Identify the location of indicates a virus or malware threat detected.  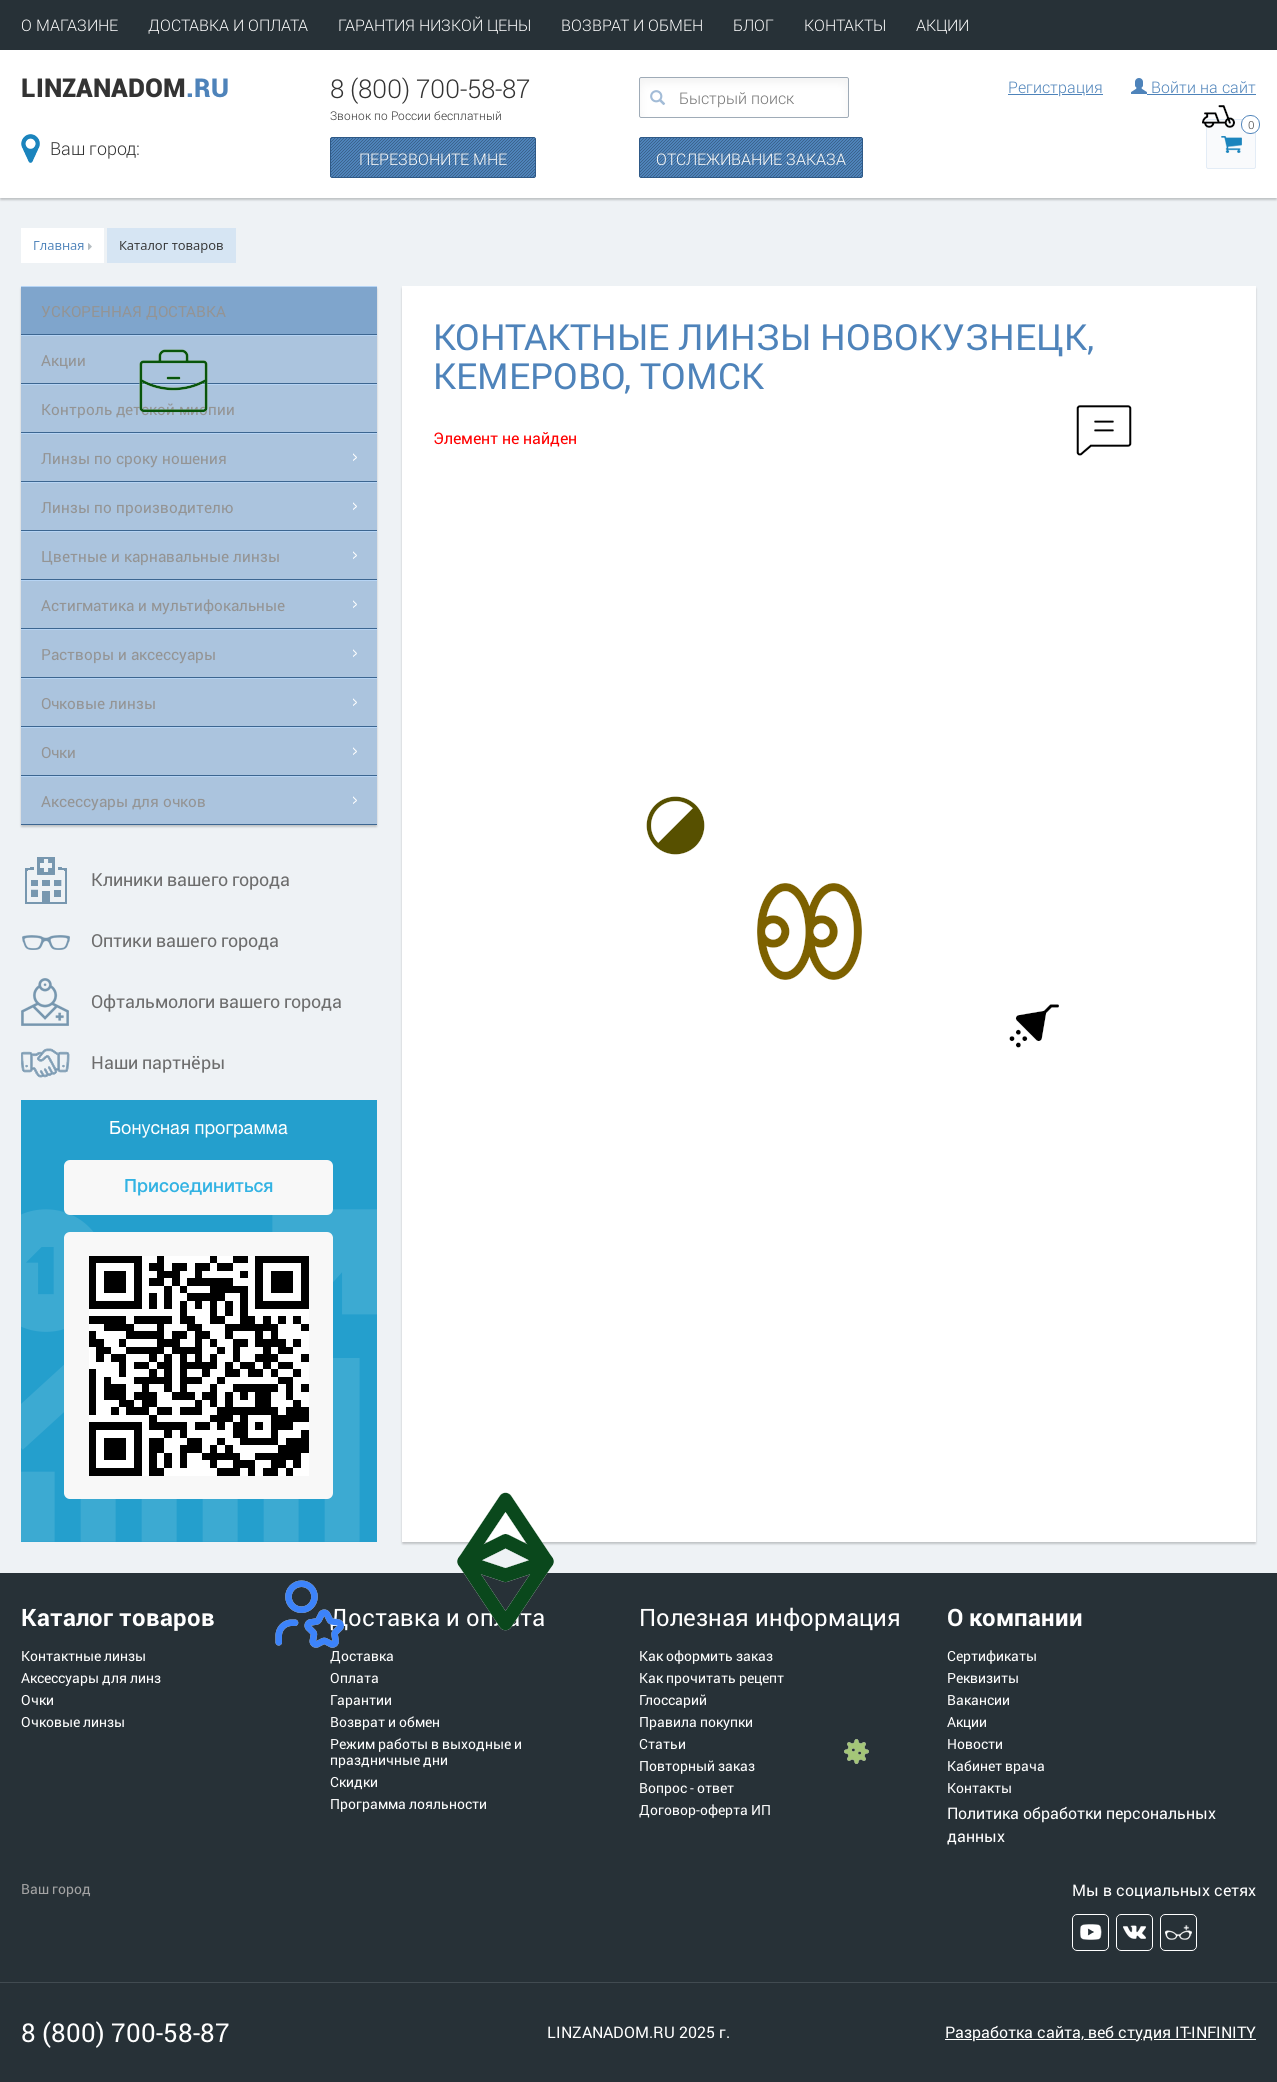
(856, 1751).